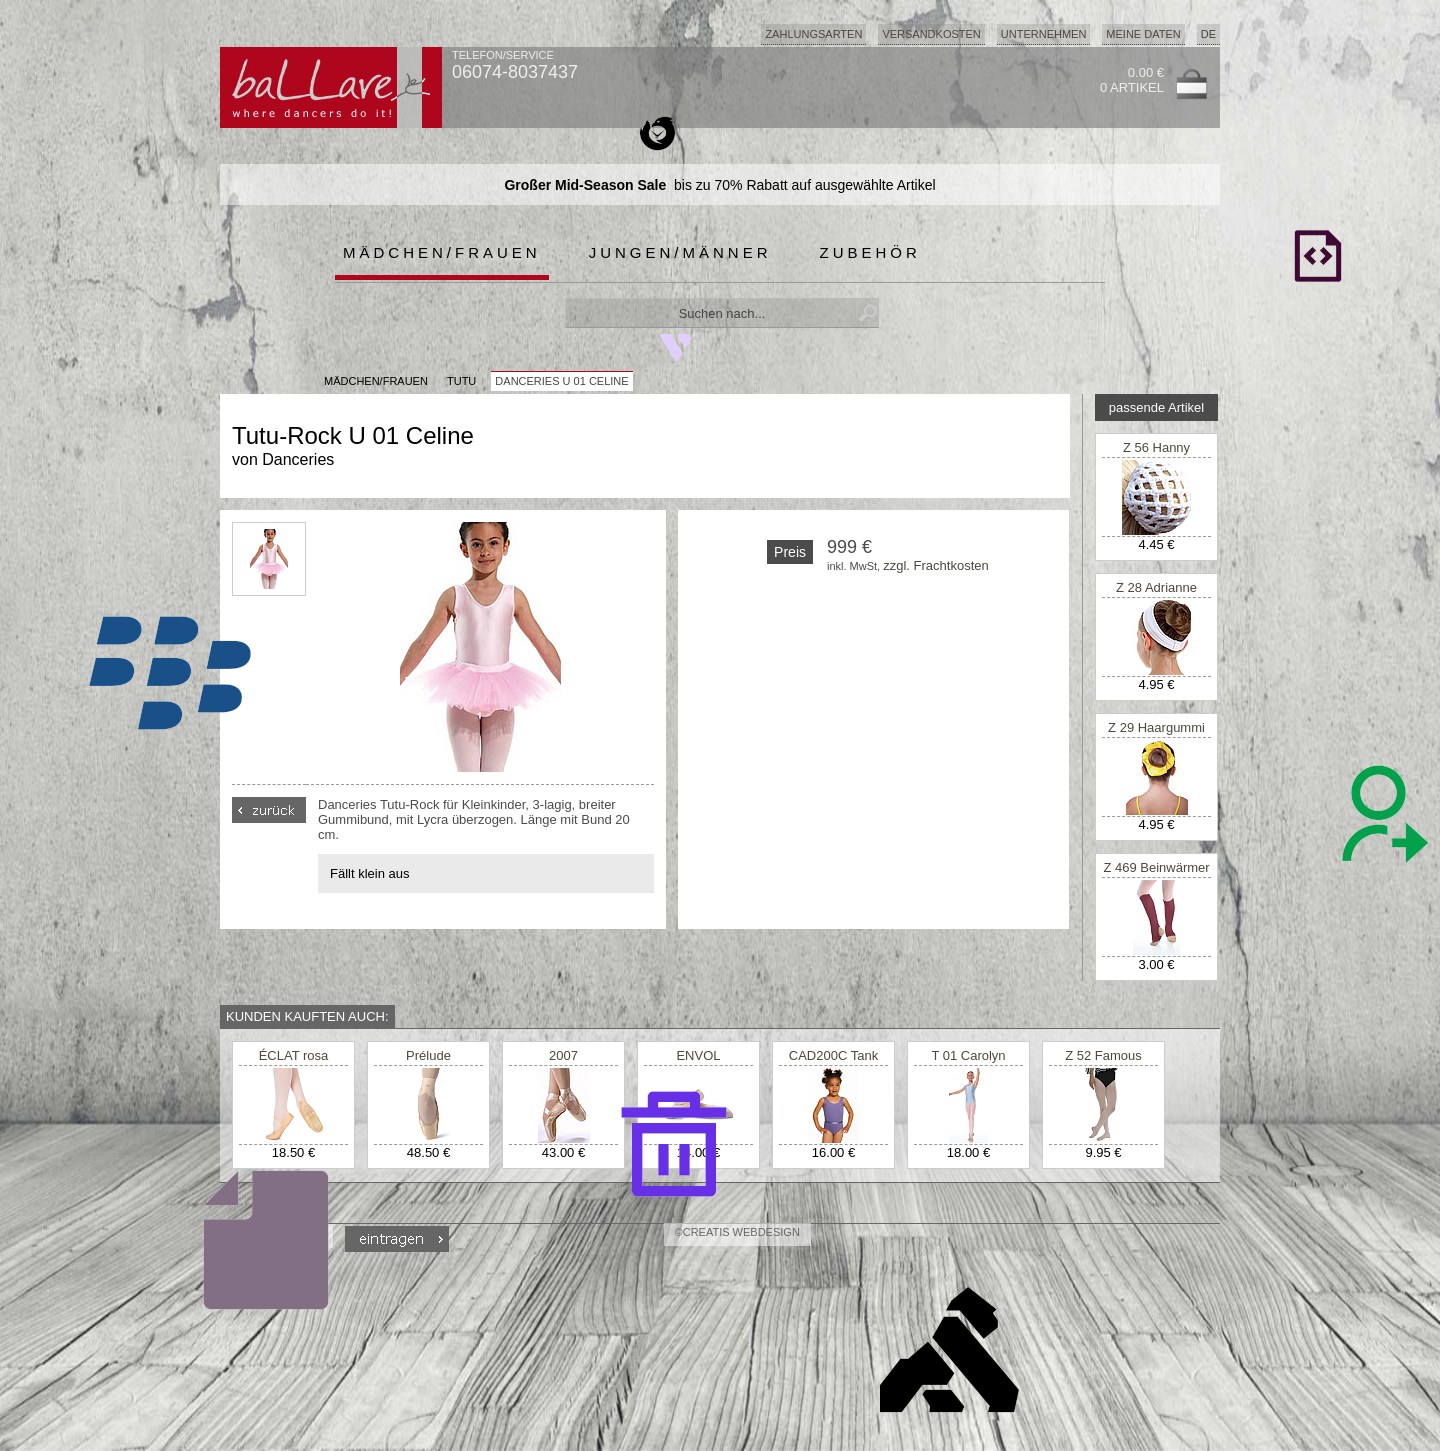 The width and height of the screenshot is (1440, 1451). Describe the element at coordinates (657, 133) in the screenshot. I see `open Mozilla Thunderbird email client` at that location.